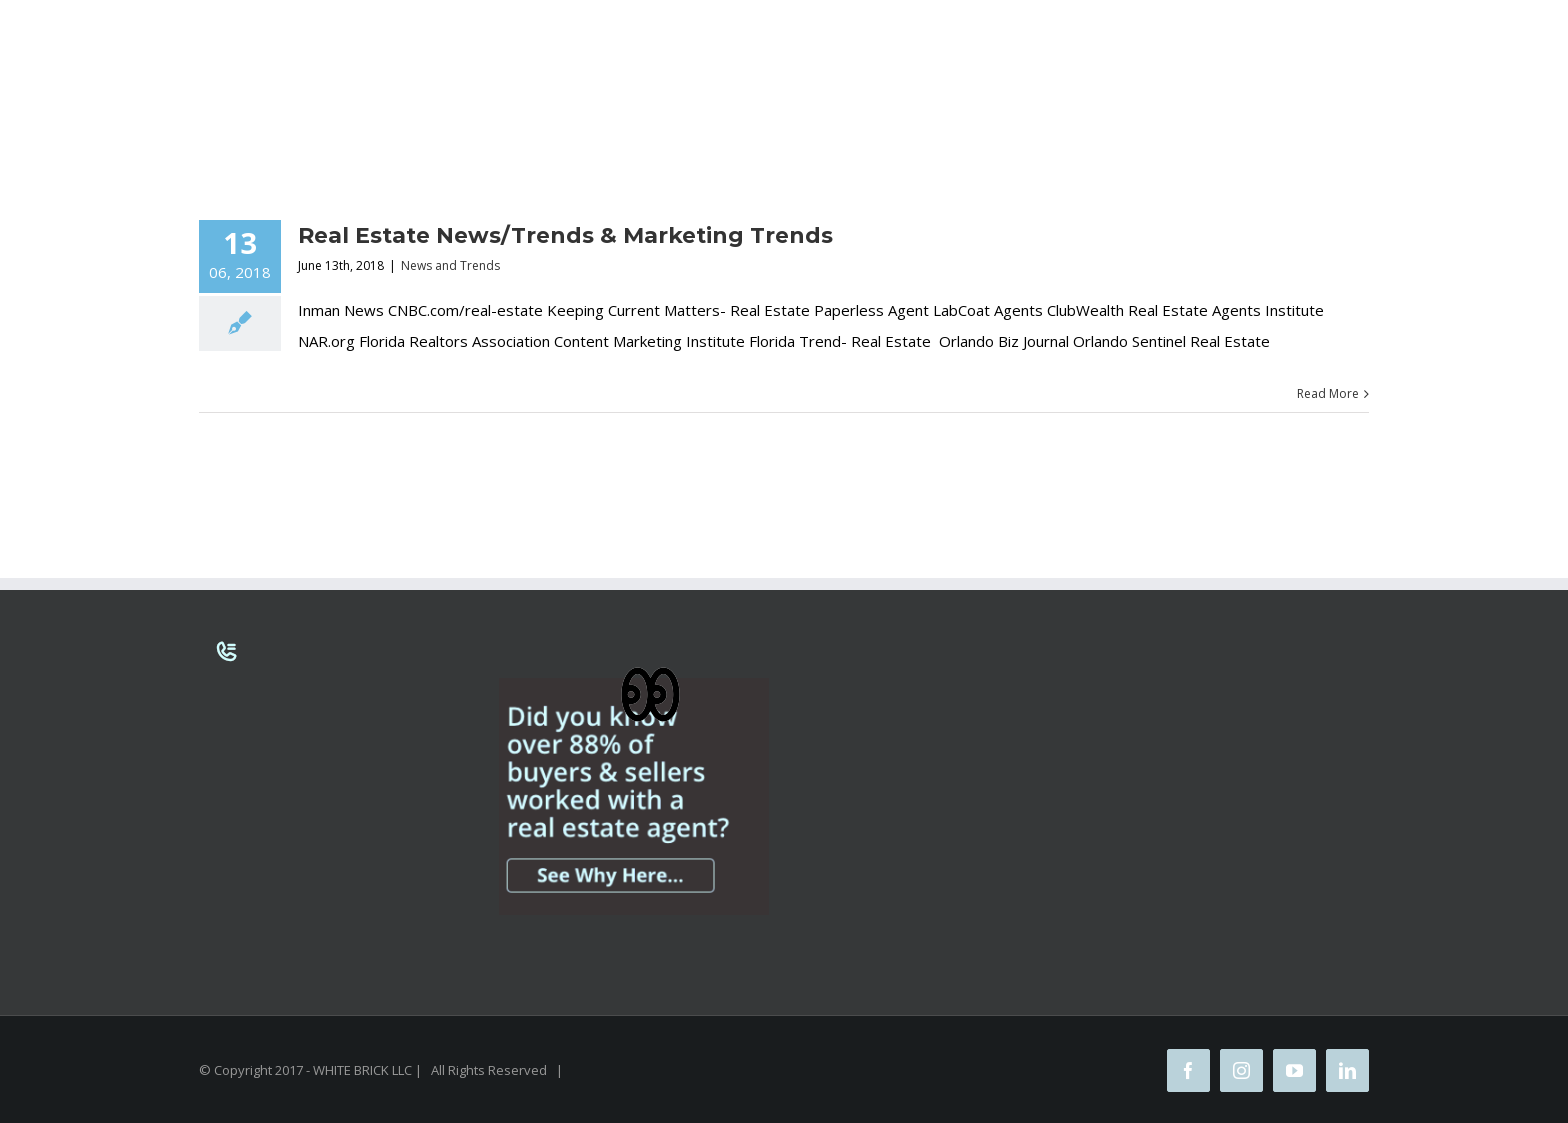 Image resolution: width=1568 pixels, height=1123 pixels. What do you see at coordinates (227, 651) in the screenshot?
I see `view contact list or phone directory` at bounding box center [227, 651].